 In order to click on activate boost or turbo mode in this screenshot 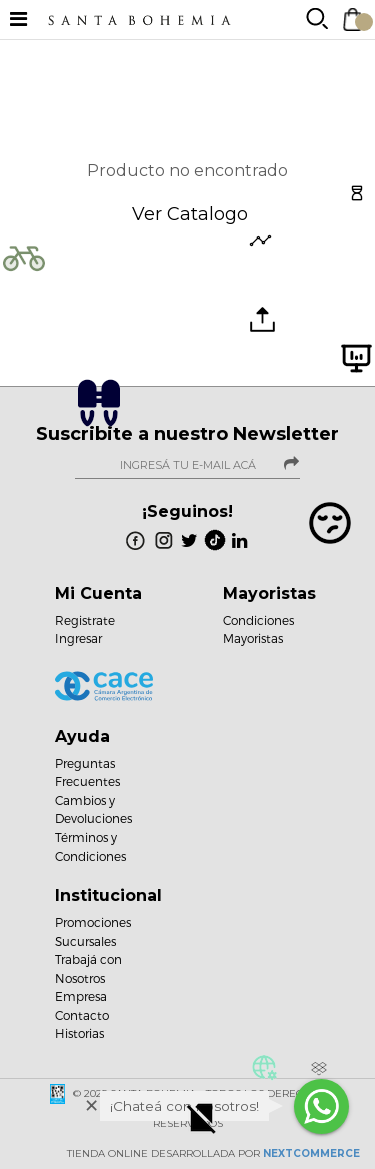, I will do `click(99, 403)`.